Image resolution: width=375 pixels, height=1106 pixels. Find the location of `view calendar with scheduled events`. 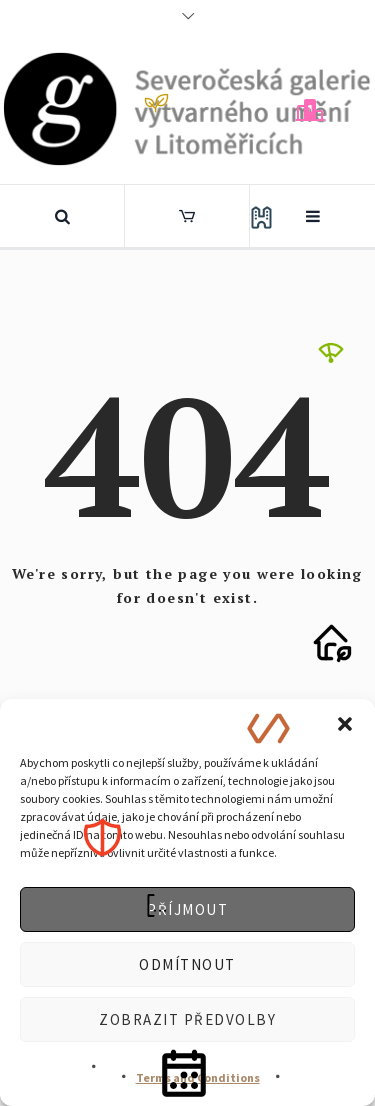

view calendar with scheduled events is located at coordinates (184, 1075).